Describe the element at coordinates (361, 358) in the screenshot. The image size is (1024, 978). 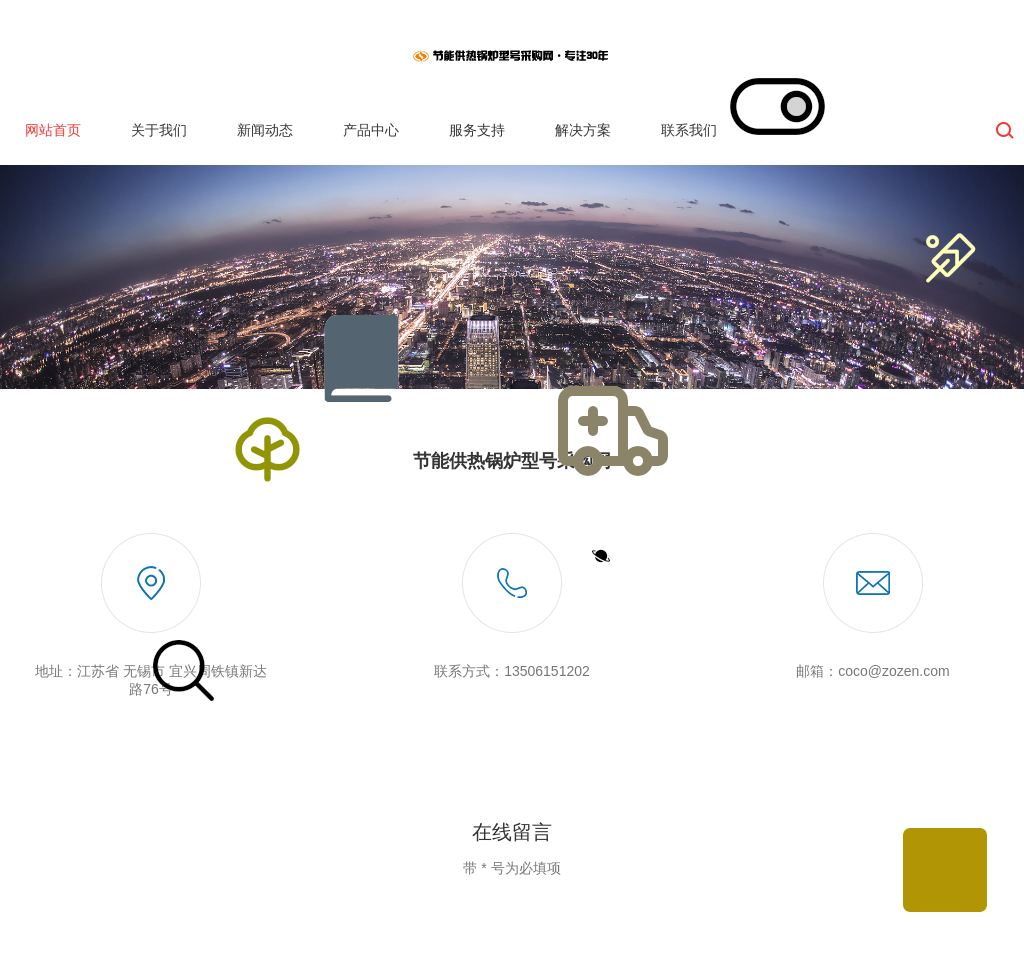
I see `open library or reading list` at that location.